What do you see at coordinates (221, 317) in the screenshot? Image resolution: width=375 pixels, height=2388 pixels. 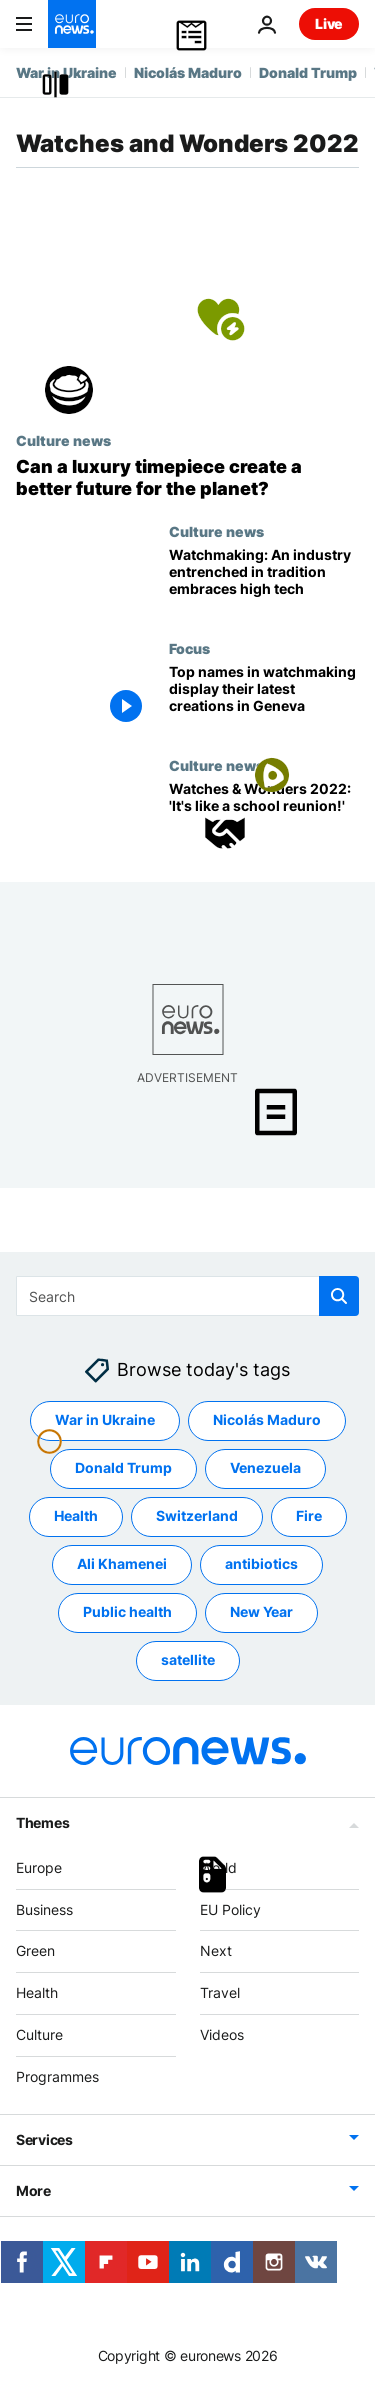 I see `quick access to favorite charging stations` at bounding box center [221, 317].